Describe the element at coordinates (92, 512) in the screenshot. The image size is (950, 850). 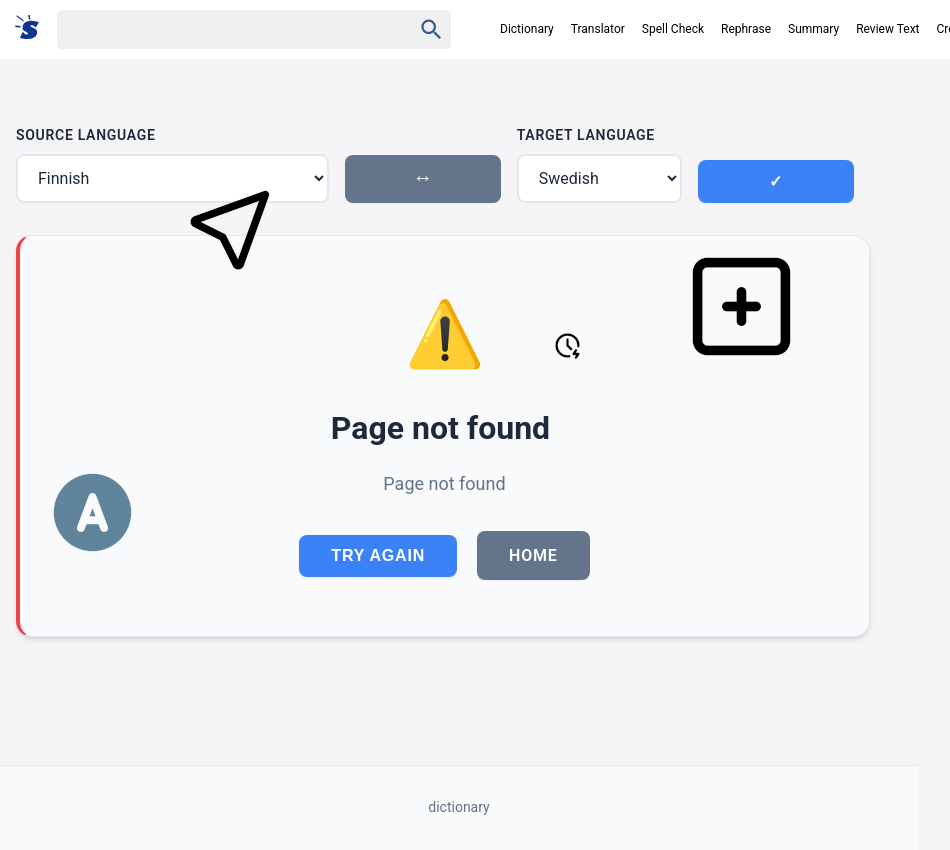
I see `xbox controller A button indicator` at that location.